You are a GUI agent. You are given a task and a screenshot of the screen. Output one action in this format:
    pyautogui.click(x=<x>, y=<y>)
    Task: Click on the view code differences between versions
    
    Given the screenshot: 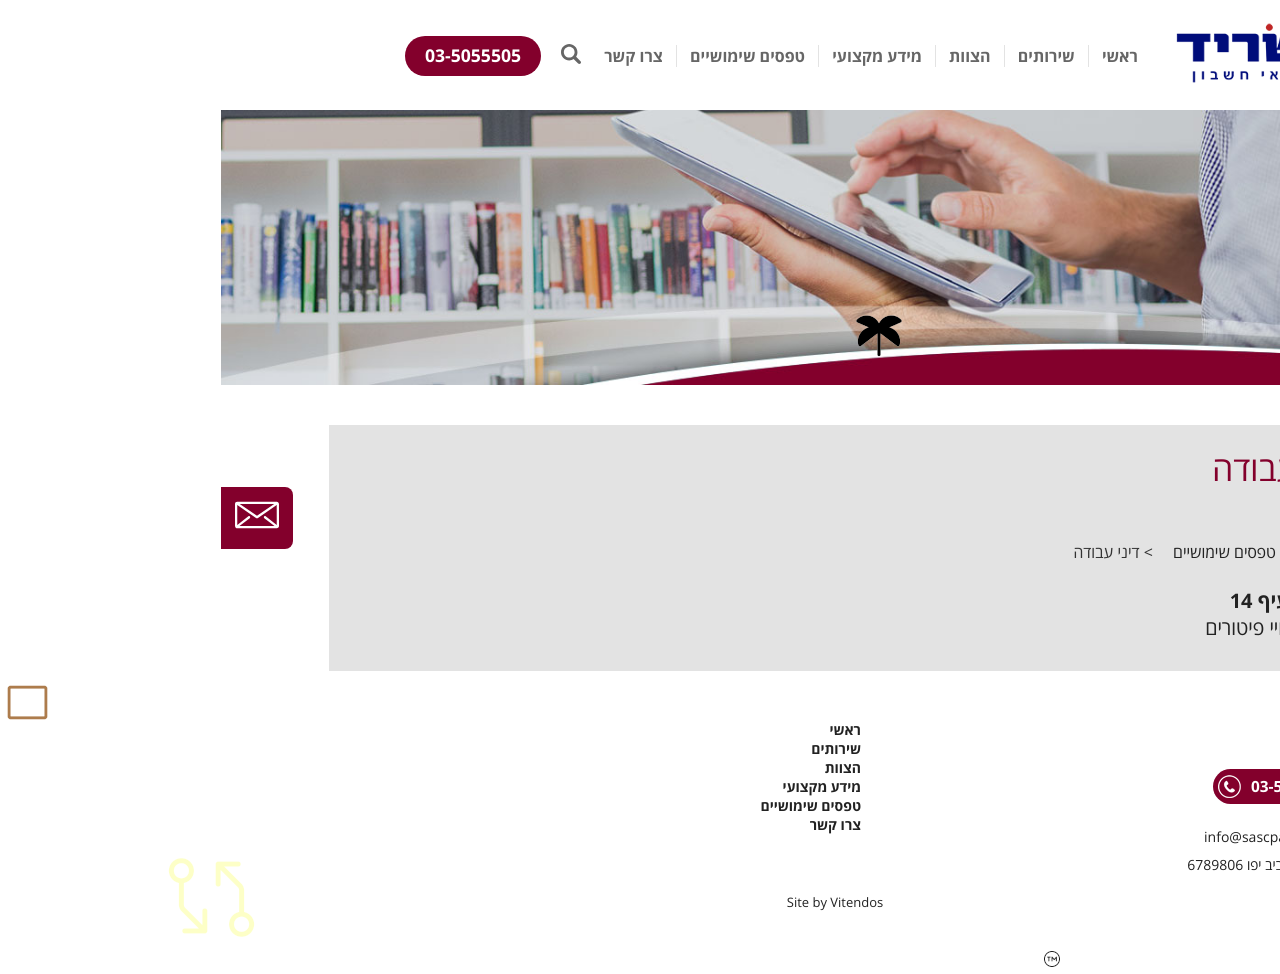 What is the action you would take?
    pyautogui.click(x=211, y=897)
    